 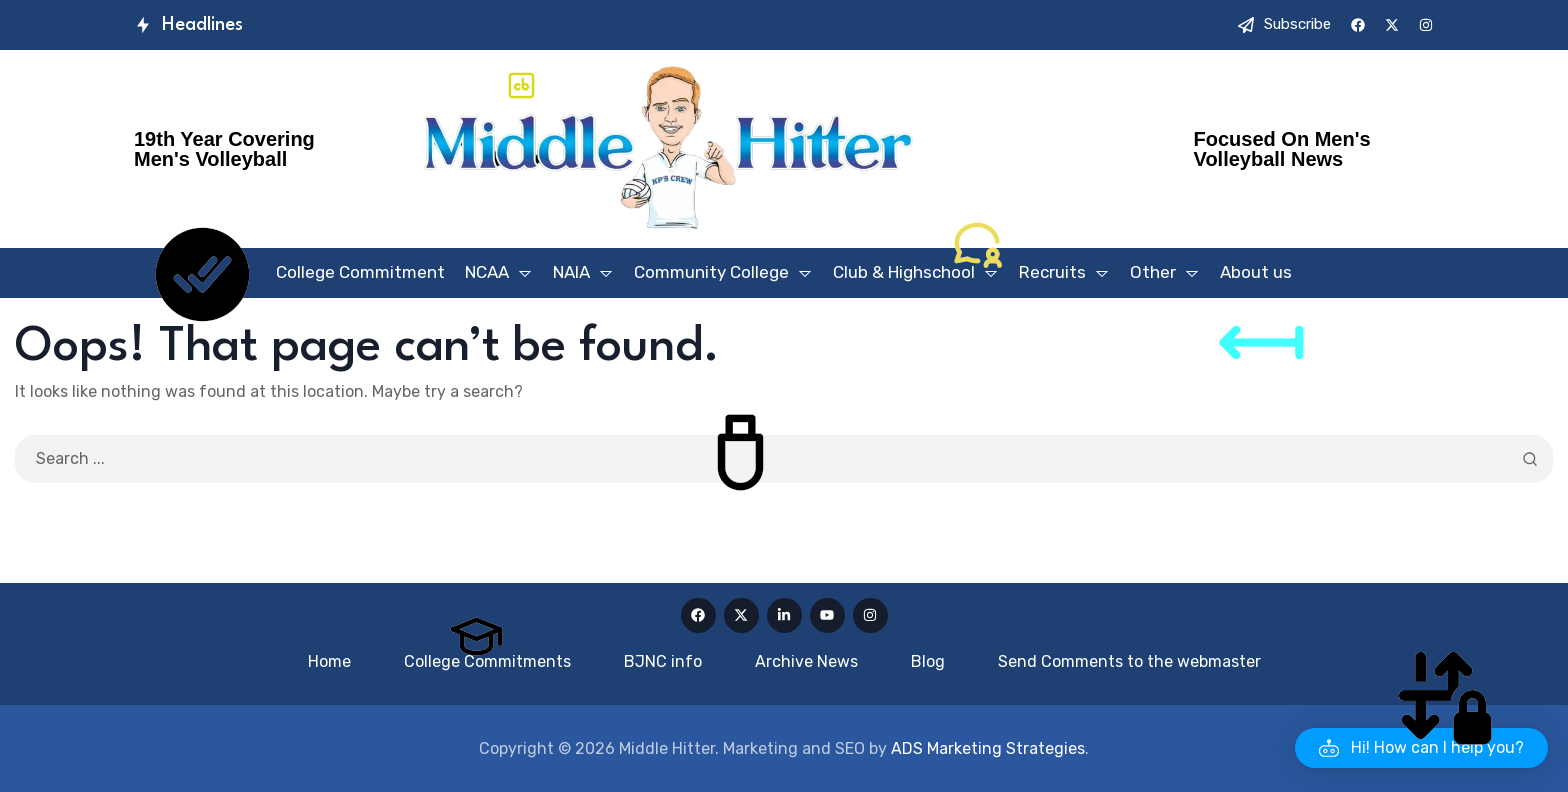 What do you see at coordinates (740, 452) in the screenshot?
I see `connect a USB device` at bounding box center [740, 452].